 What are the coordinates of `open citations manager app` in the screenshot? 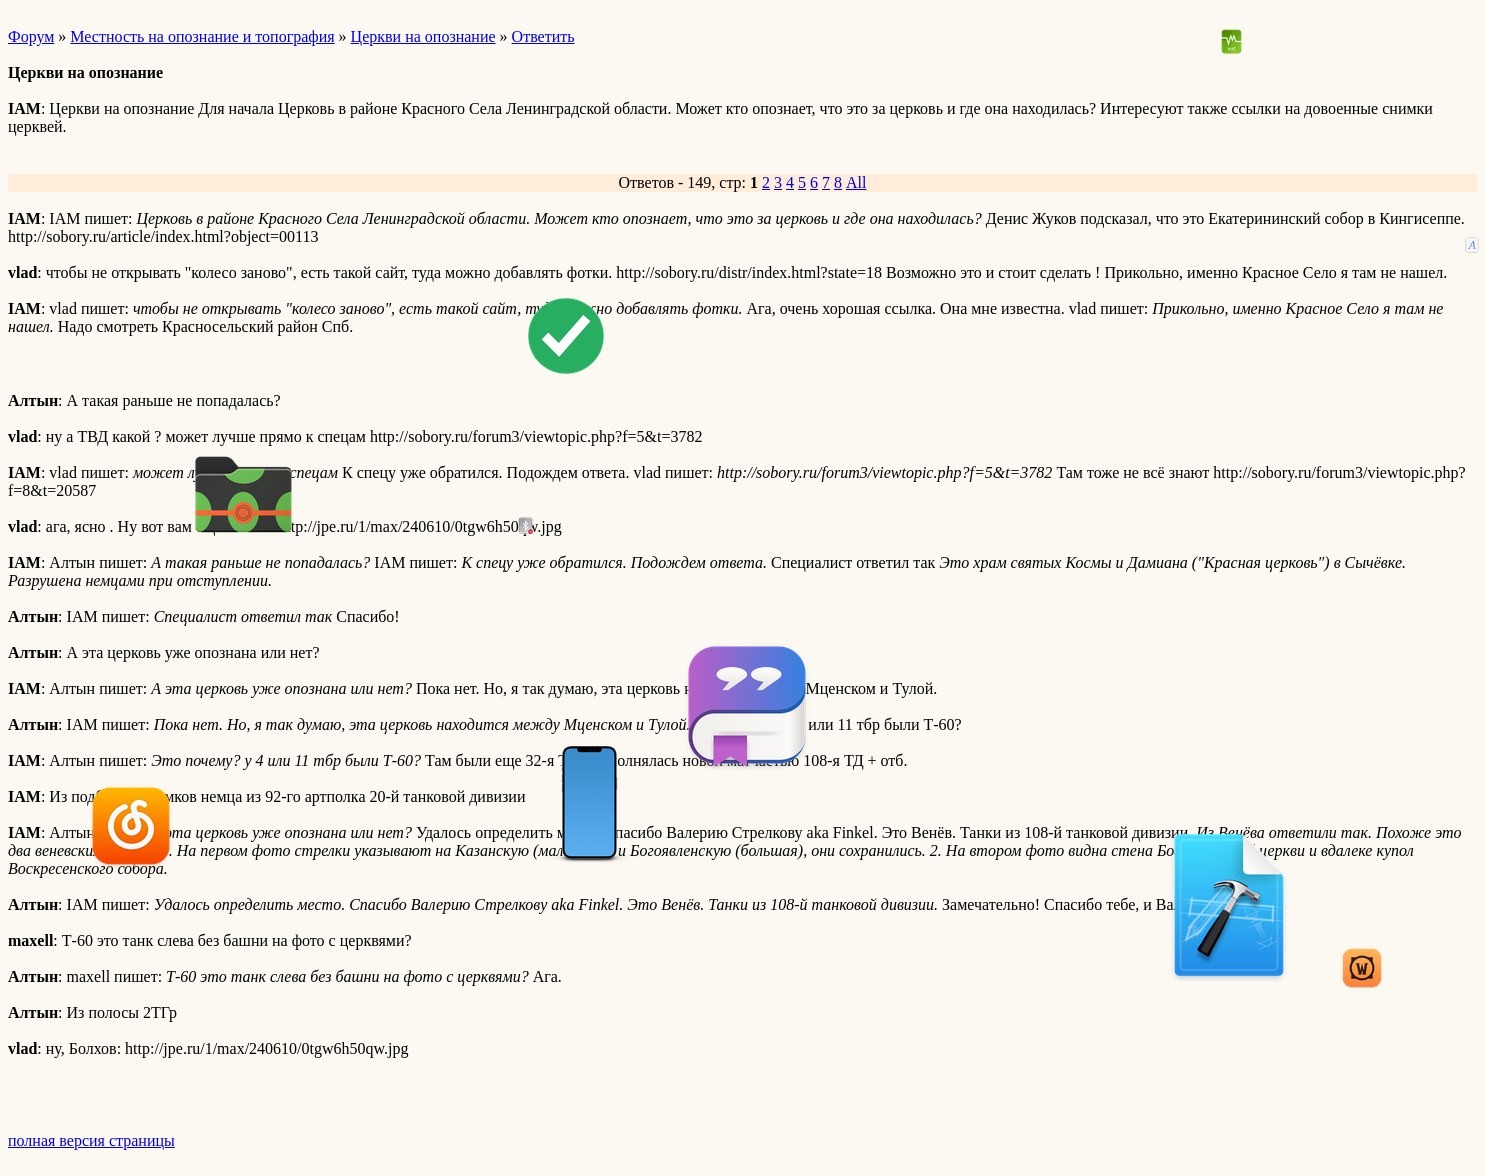 It's located at (747, 705).